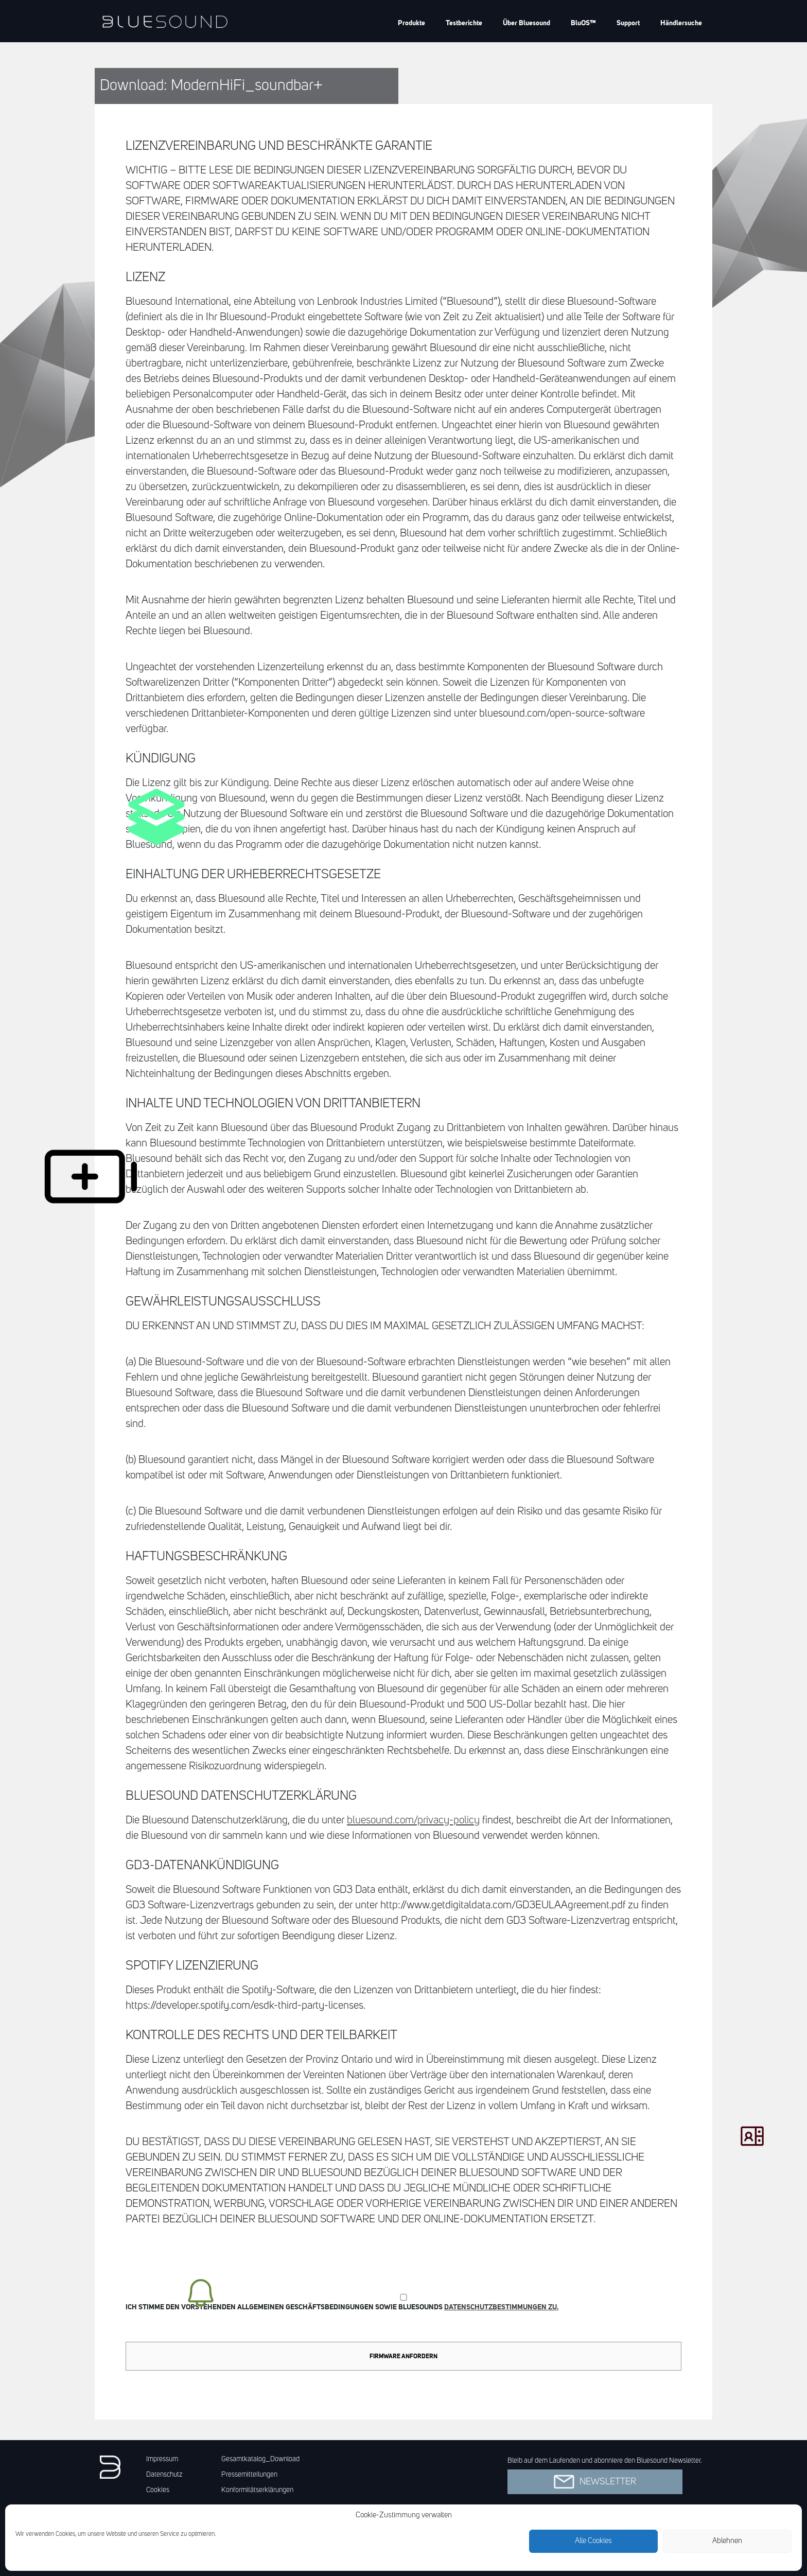 This screenshot has width=807, height=2576. What do you see at coordinates (752, 2136) in the screenshot?
I see `start or join a video conference` at bounding box center [752, 2136].